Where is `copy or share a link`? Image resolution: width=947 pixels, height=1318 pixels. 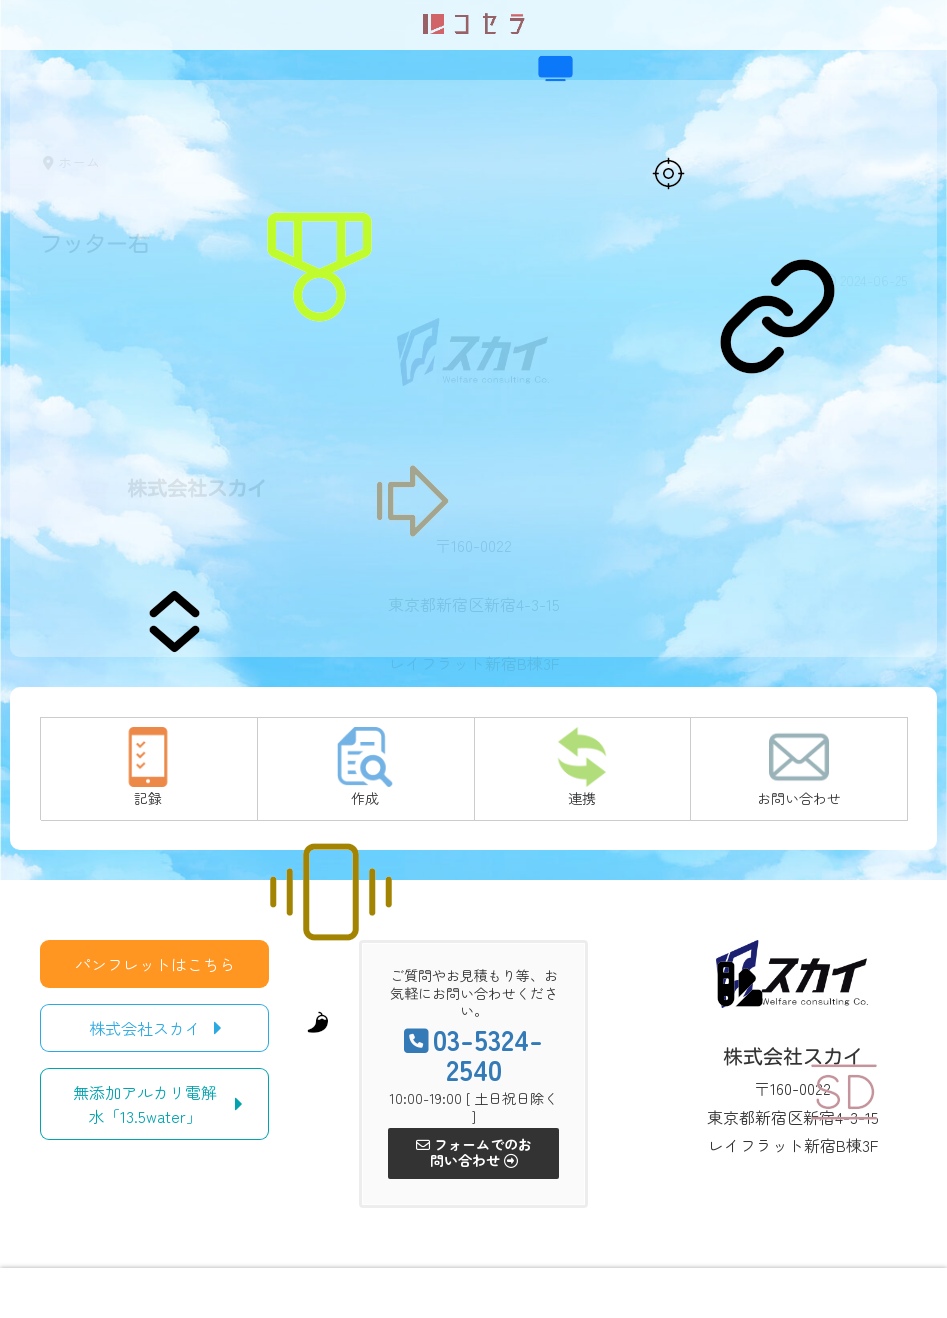 copy or share a link is located at coordinates (777, 316).